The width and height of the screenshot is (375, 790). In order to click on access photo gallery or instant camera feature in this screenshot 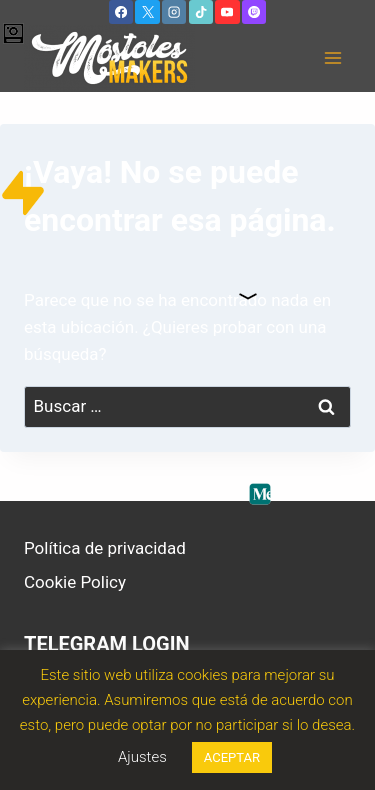, I will do `click(13, 33)`.